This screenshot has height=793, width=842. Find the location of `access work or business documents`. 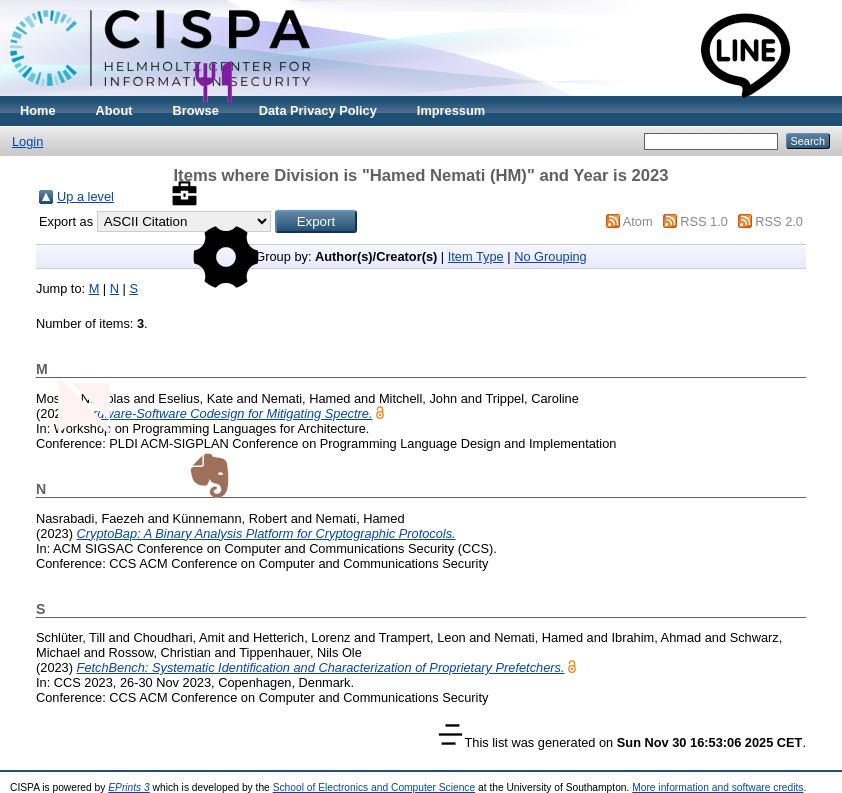

access work or business documents is located at coordinates (184, 194).